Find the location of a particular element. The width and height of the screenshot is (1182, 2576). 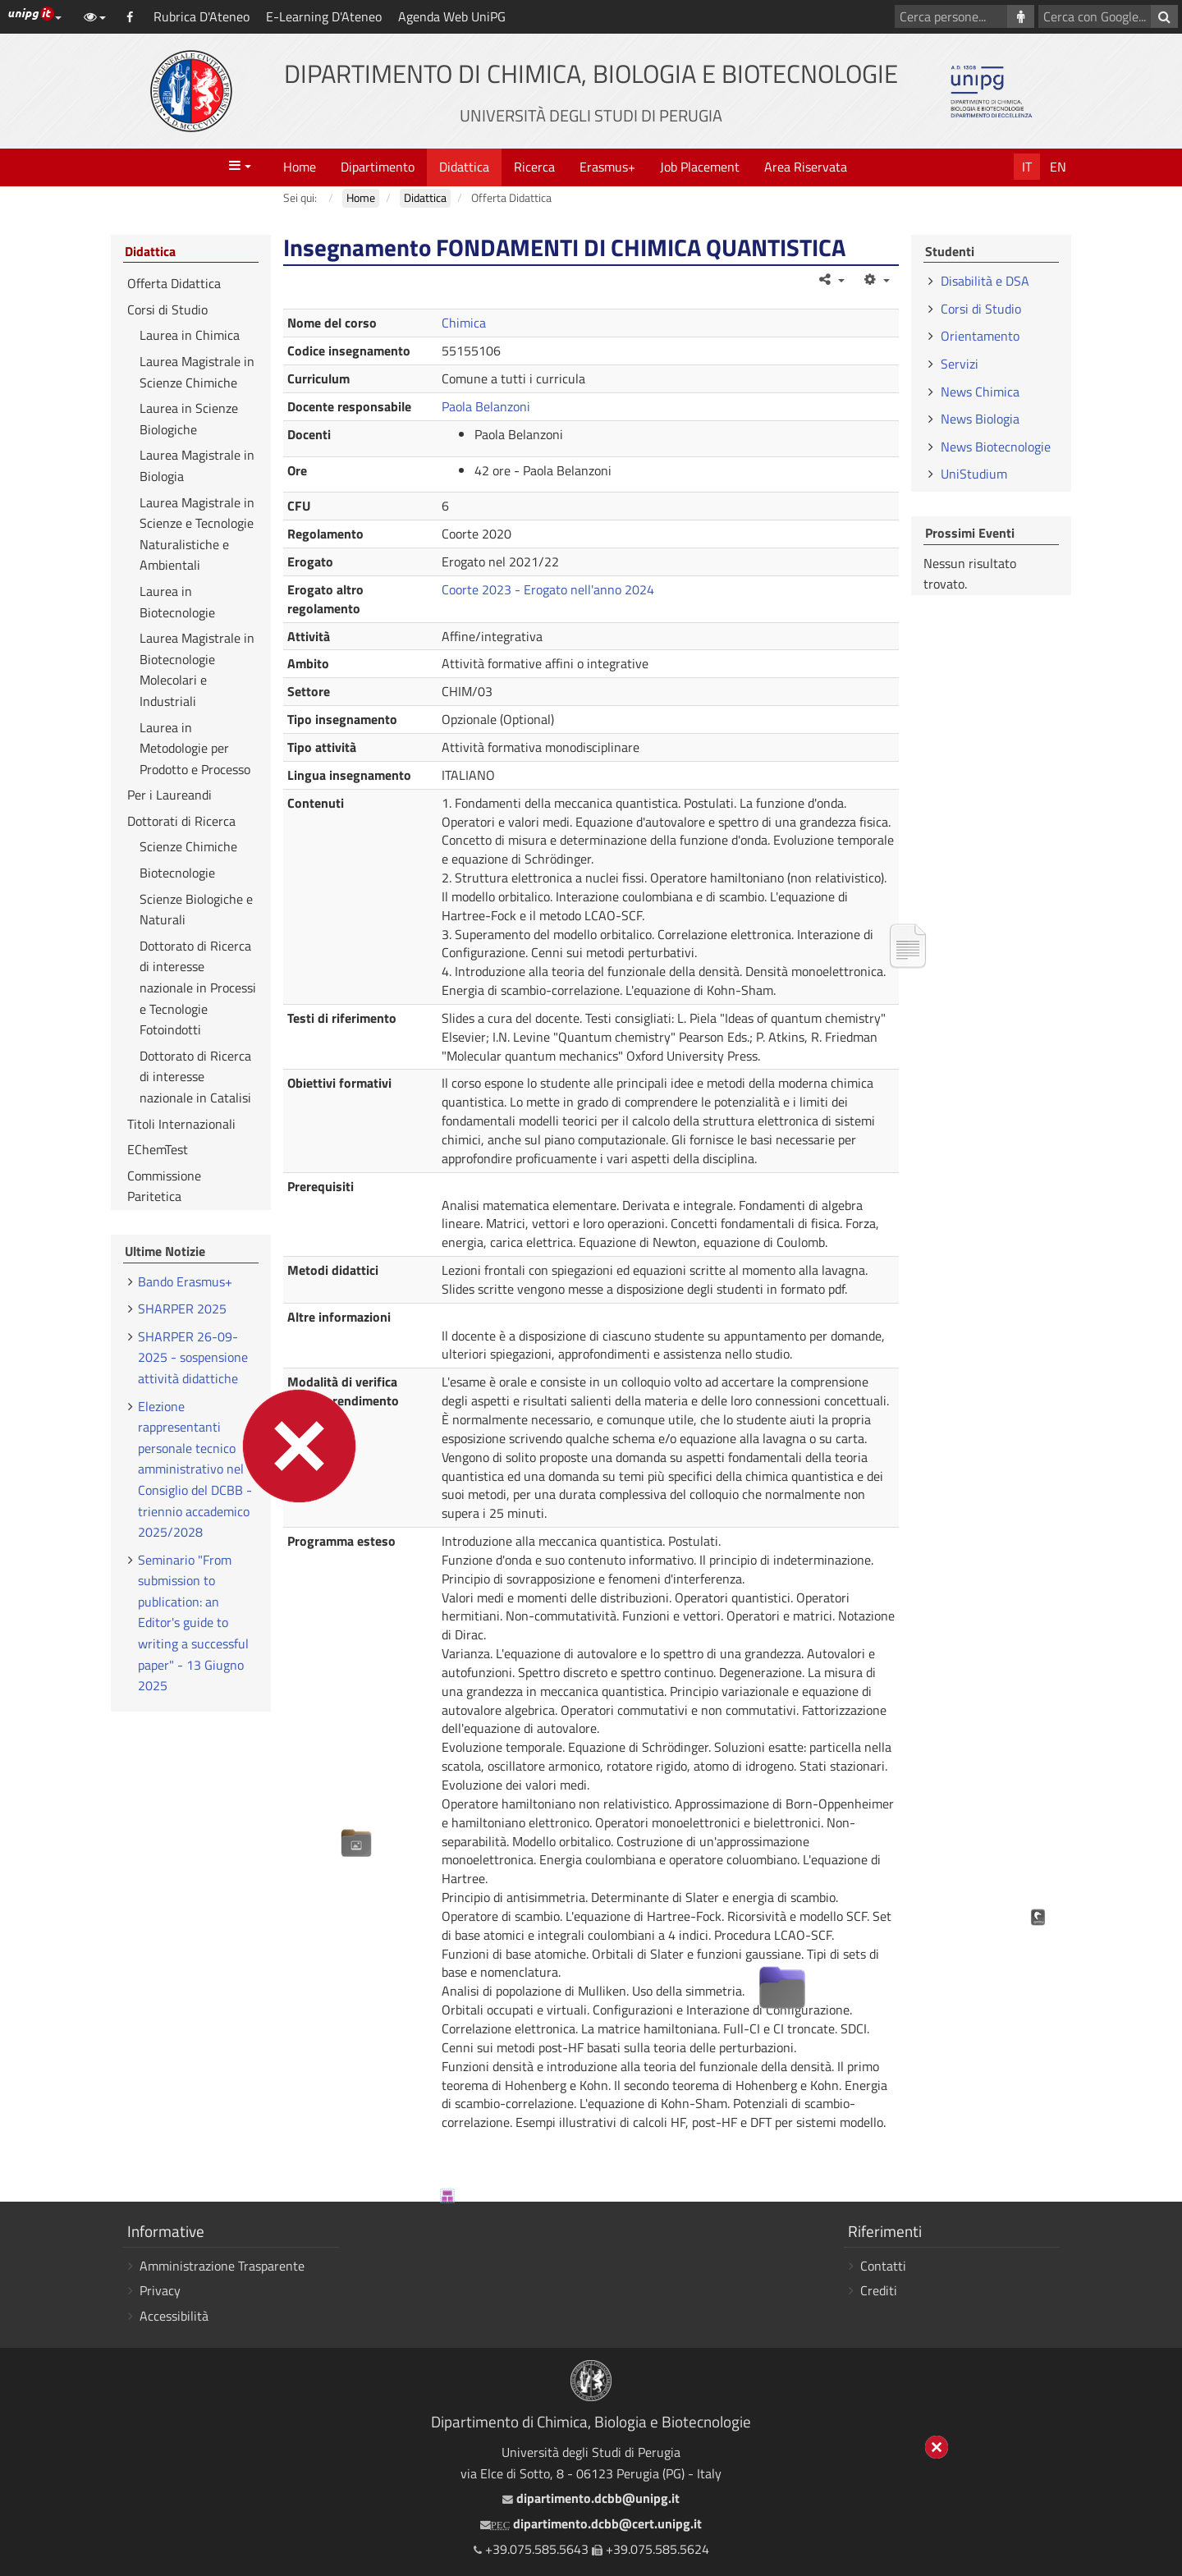

cancel or stop the current action is located at coordinates (937, 2447).